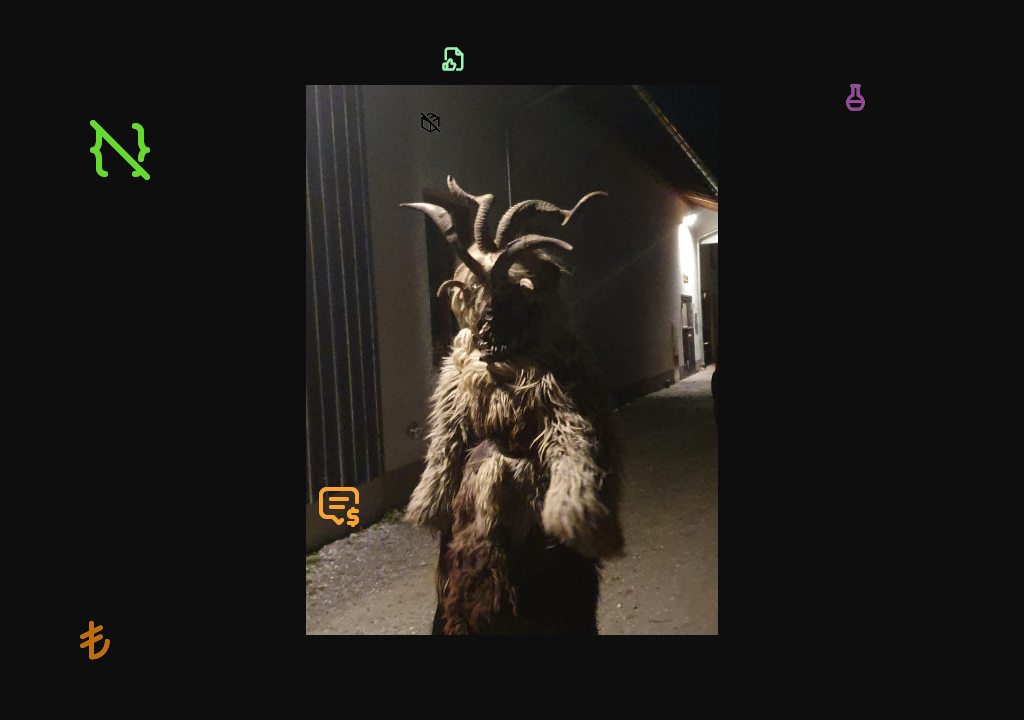  I want to click on view payment-related messages, so click(339, 505).